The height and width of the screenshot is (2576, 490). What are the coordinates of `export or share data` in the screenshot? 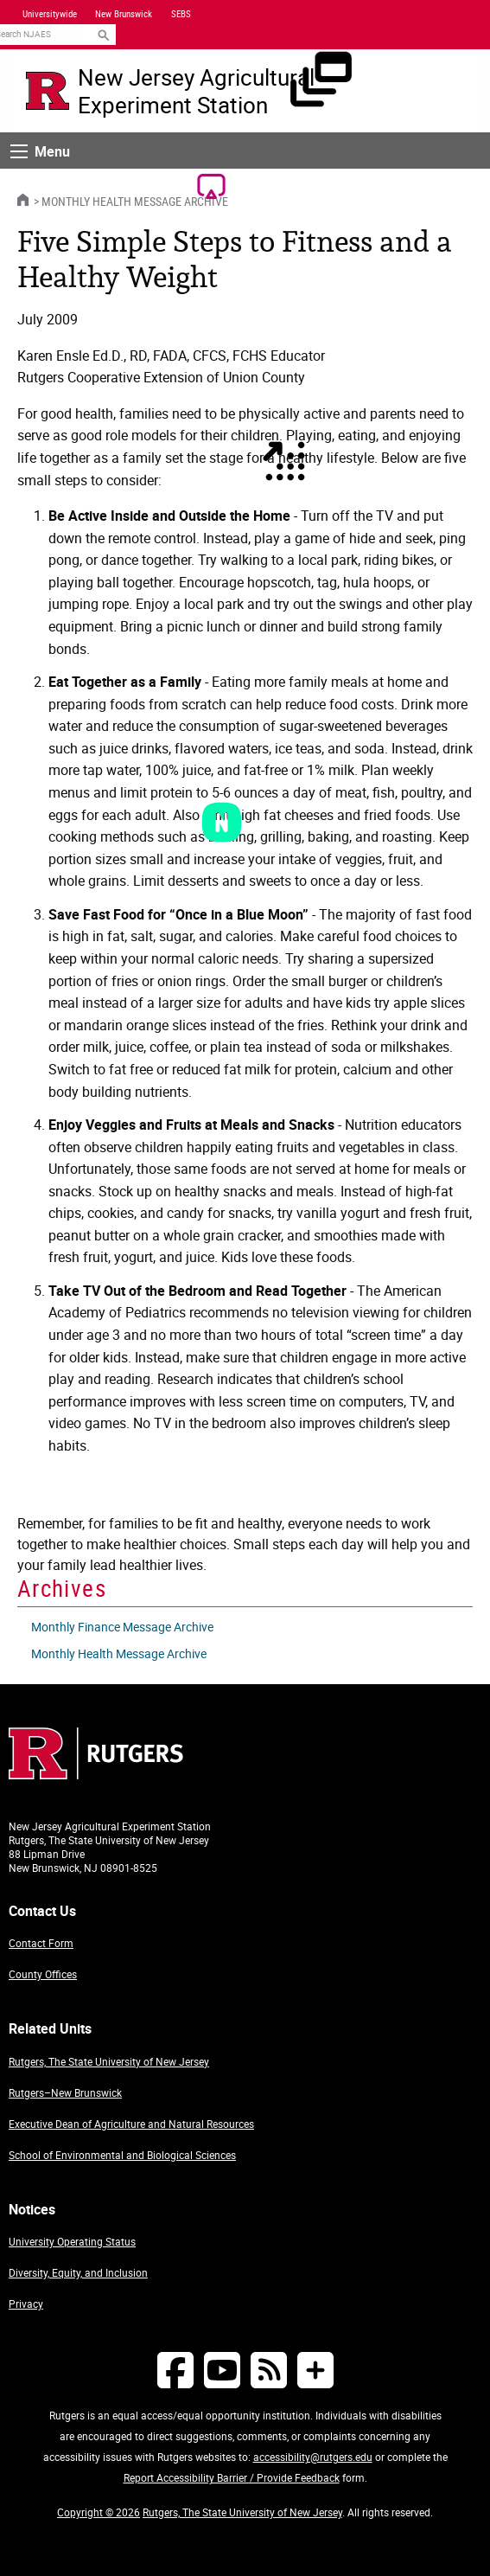 It's located at (285, 461).